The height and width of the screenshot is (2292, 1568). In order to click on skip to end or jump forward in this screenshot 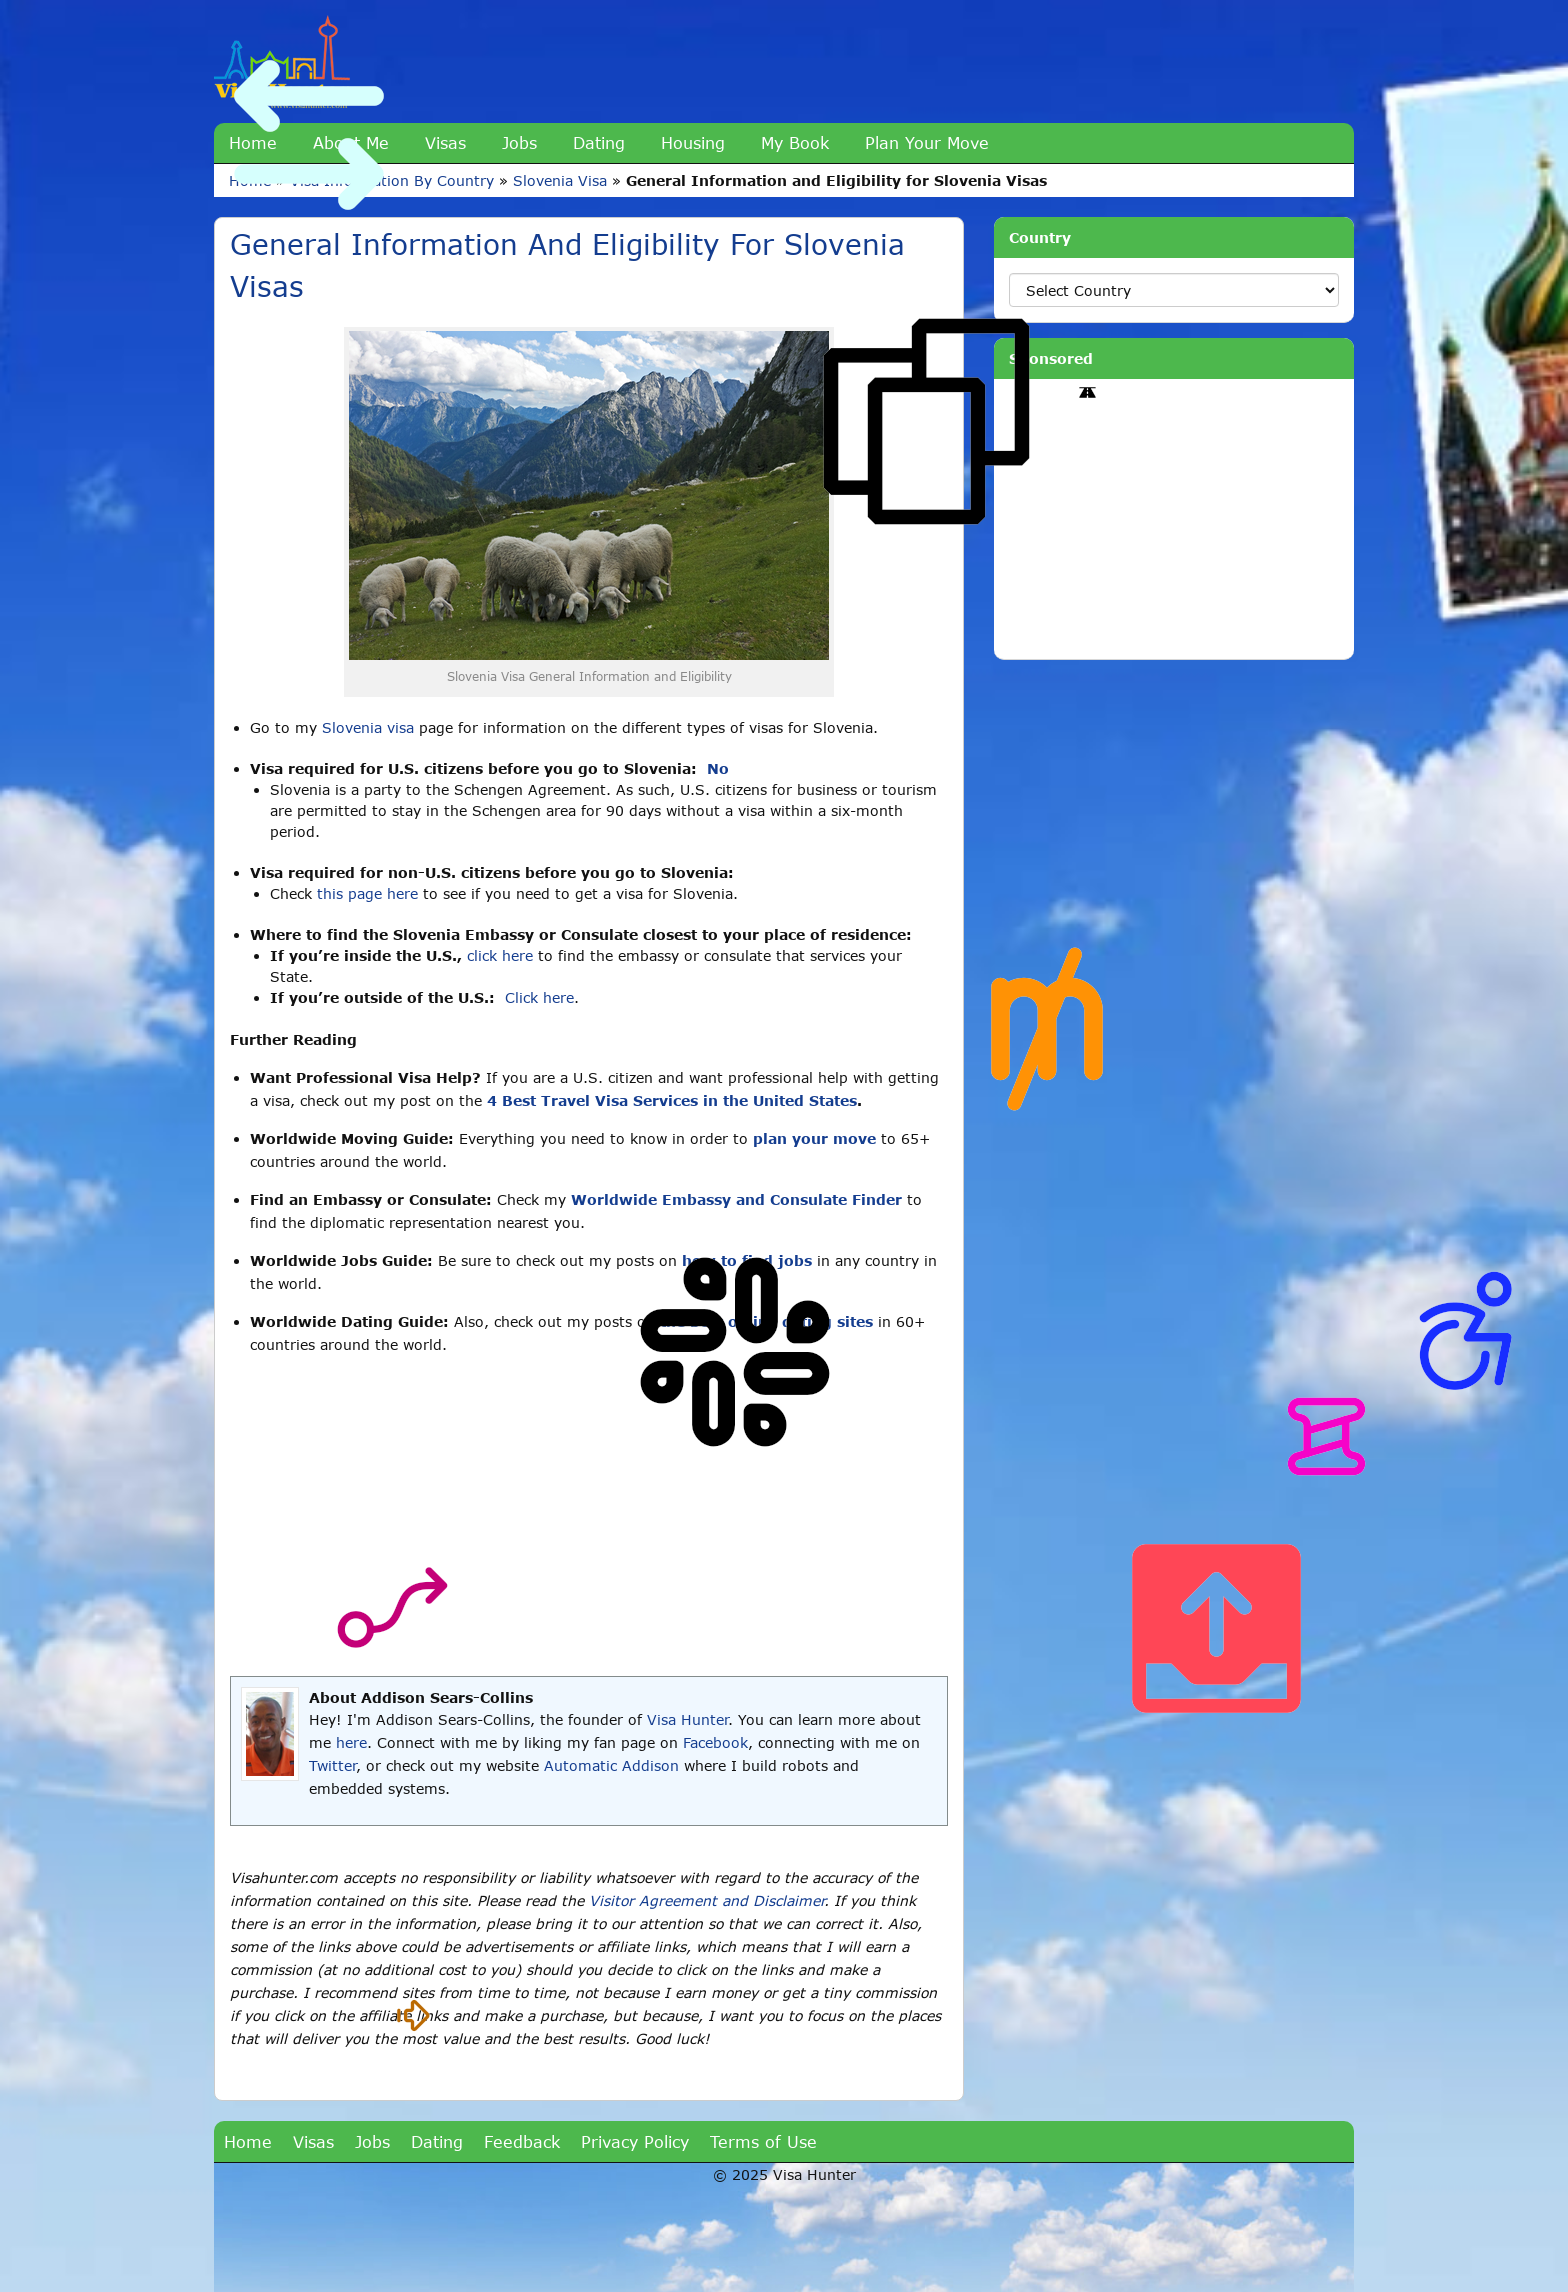, I will do `click(412, 2015)`.